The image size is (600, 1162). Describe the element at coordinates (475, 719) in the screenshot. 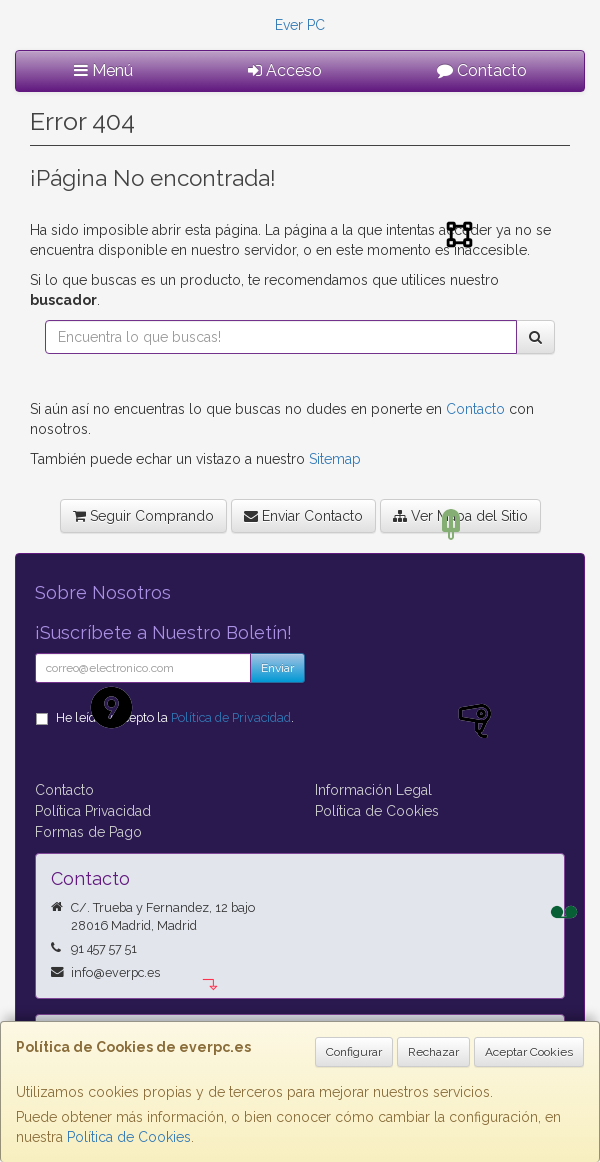

I see `access hair styling or grooming tools` at that location.